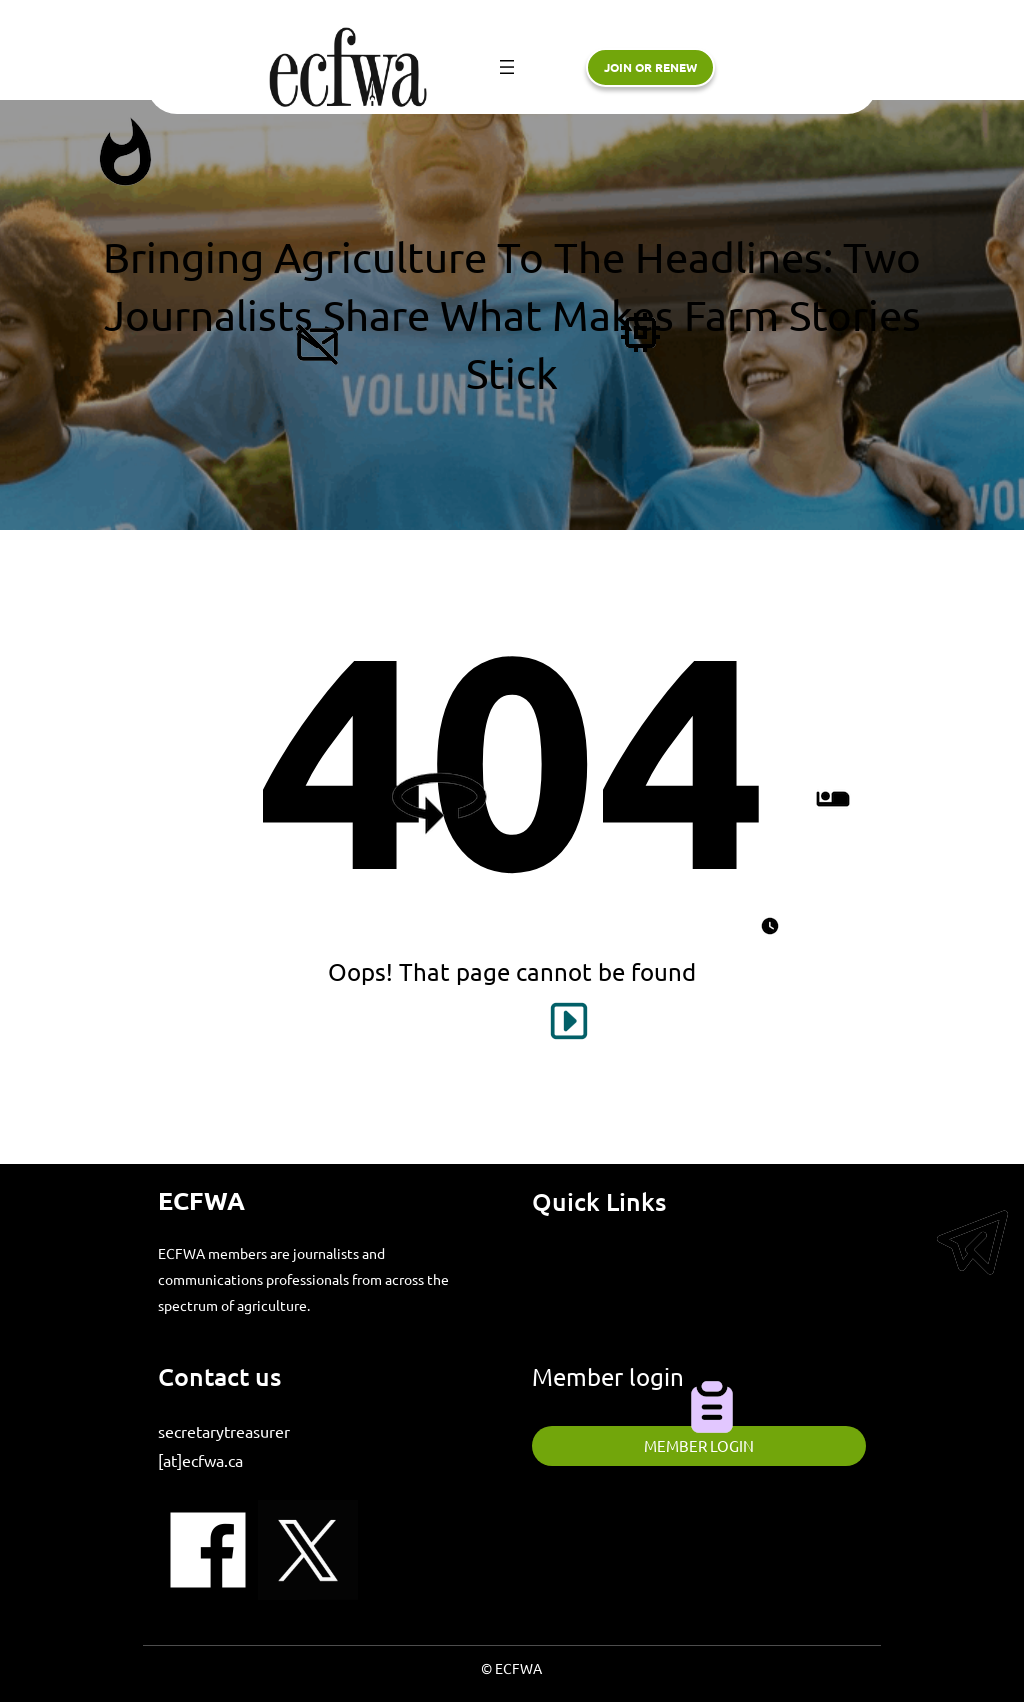  Describe the element at coordinates (972, 1242) in the screenshot. I see `open telegram messaging app` at that location.